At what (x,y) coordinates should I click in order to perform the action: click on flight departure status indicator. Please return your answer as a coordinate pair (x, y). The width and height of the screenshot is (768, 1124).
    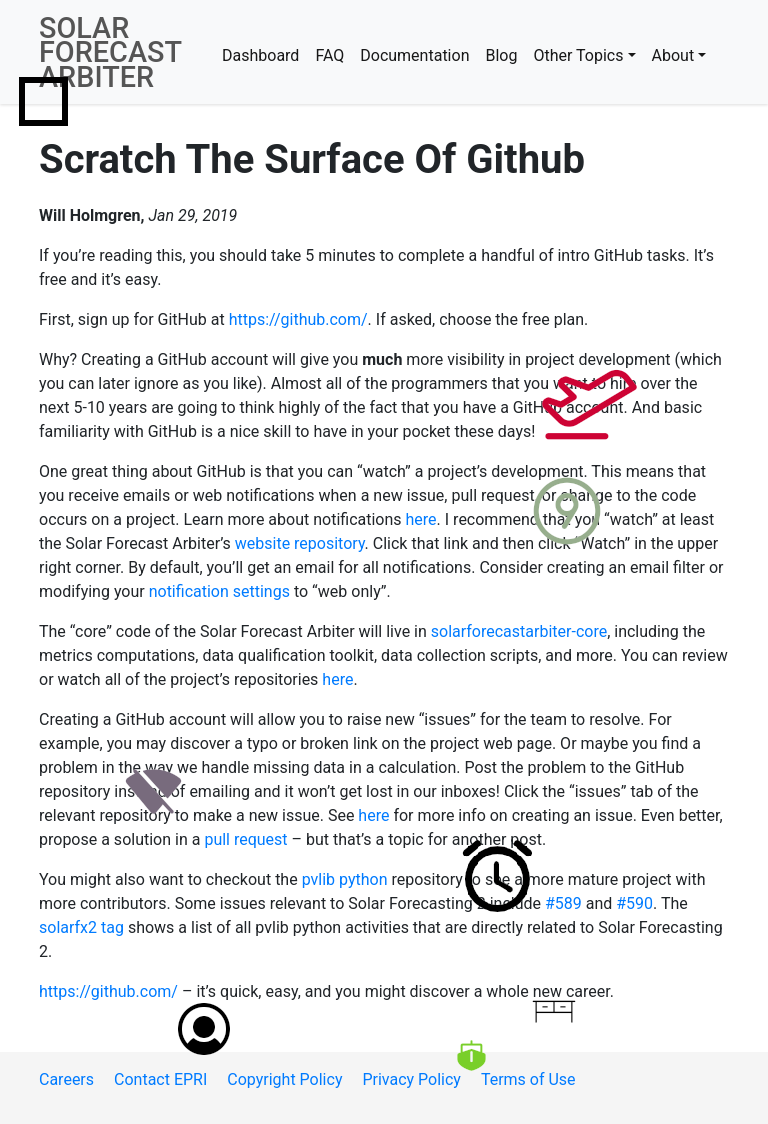
    Looking at the image, I should click on (589, 401).